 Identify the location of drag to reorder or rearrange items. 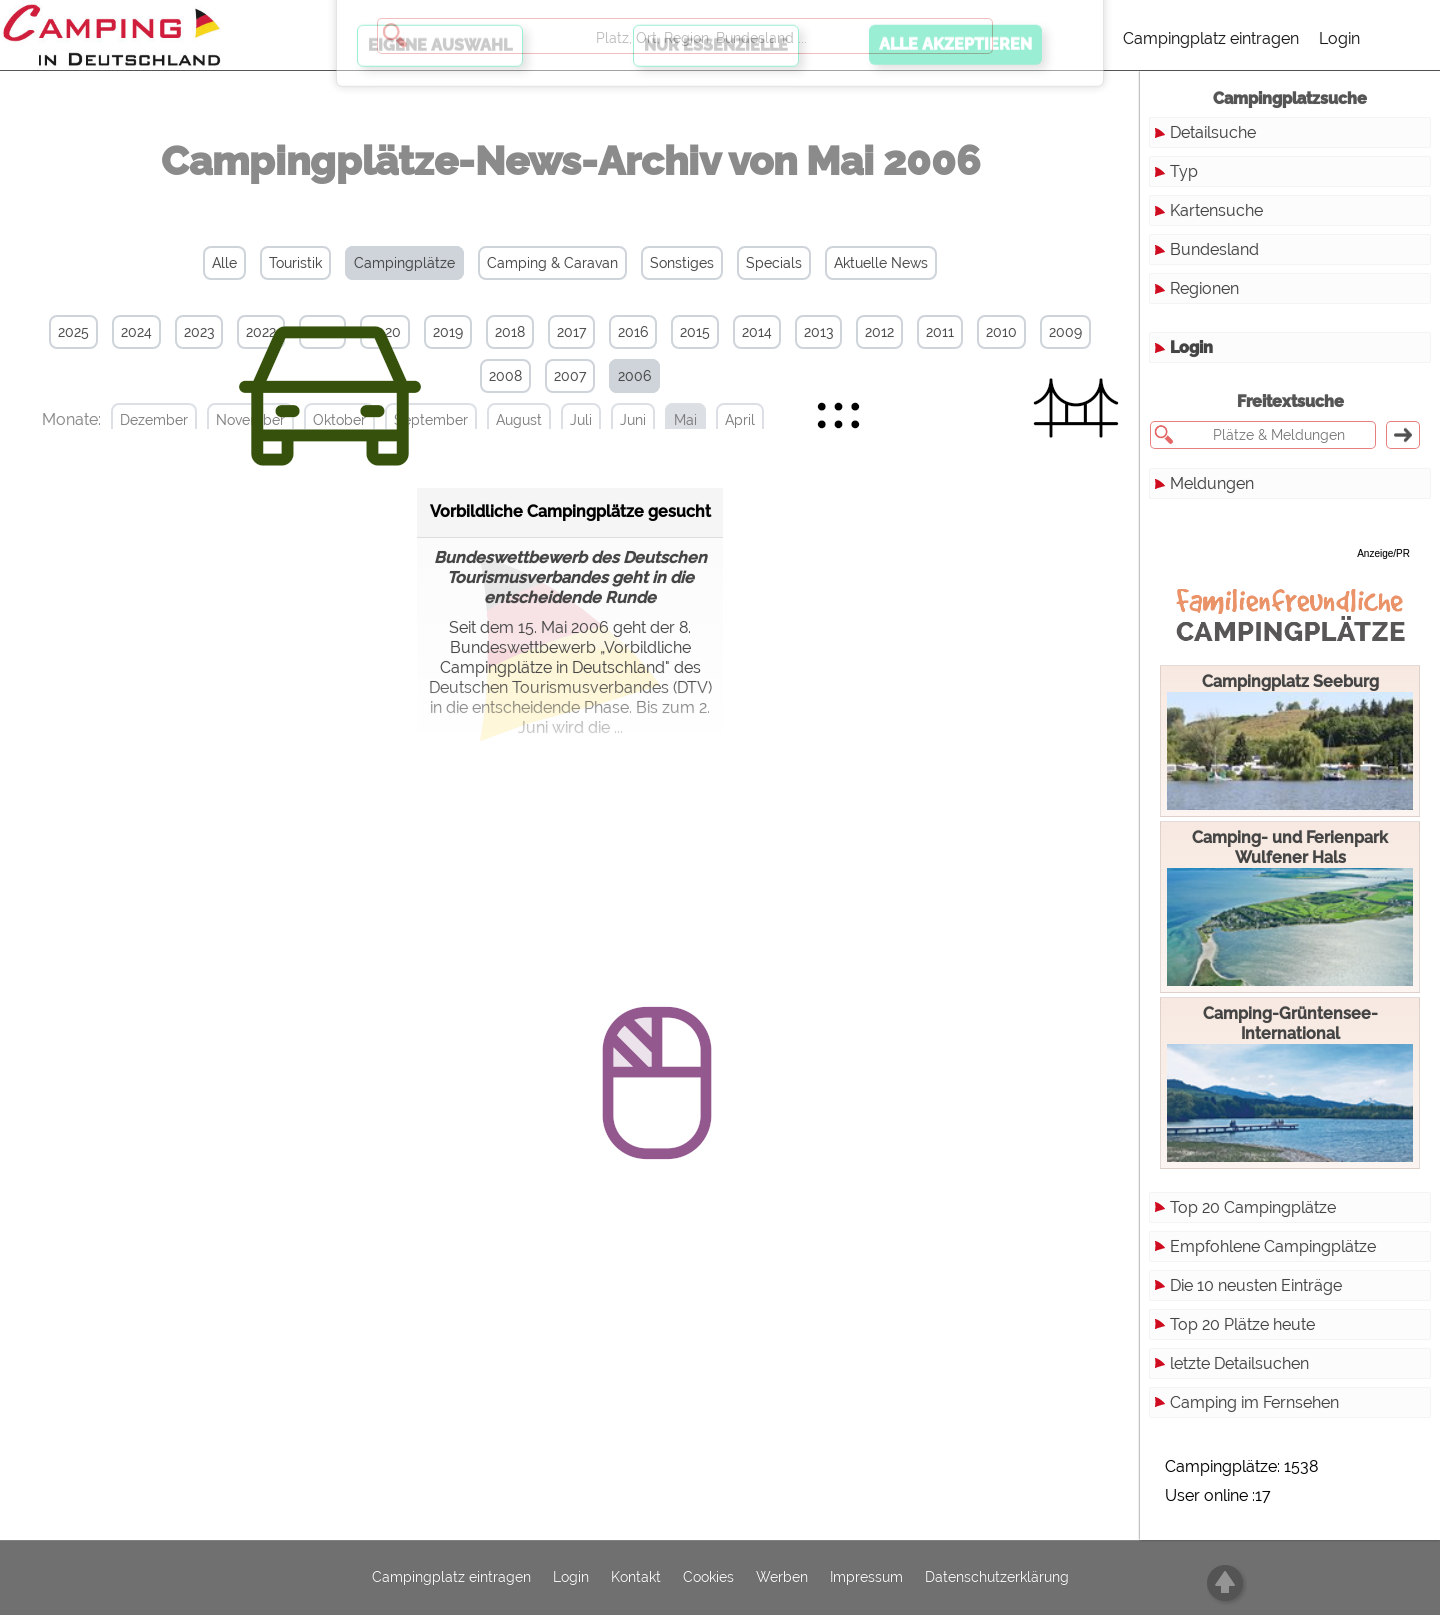
(838, 415).